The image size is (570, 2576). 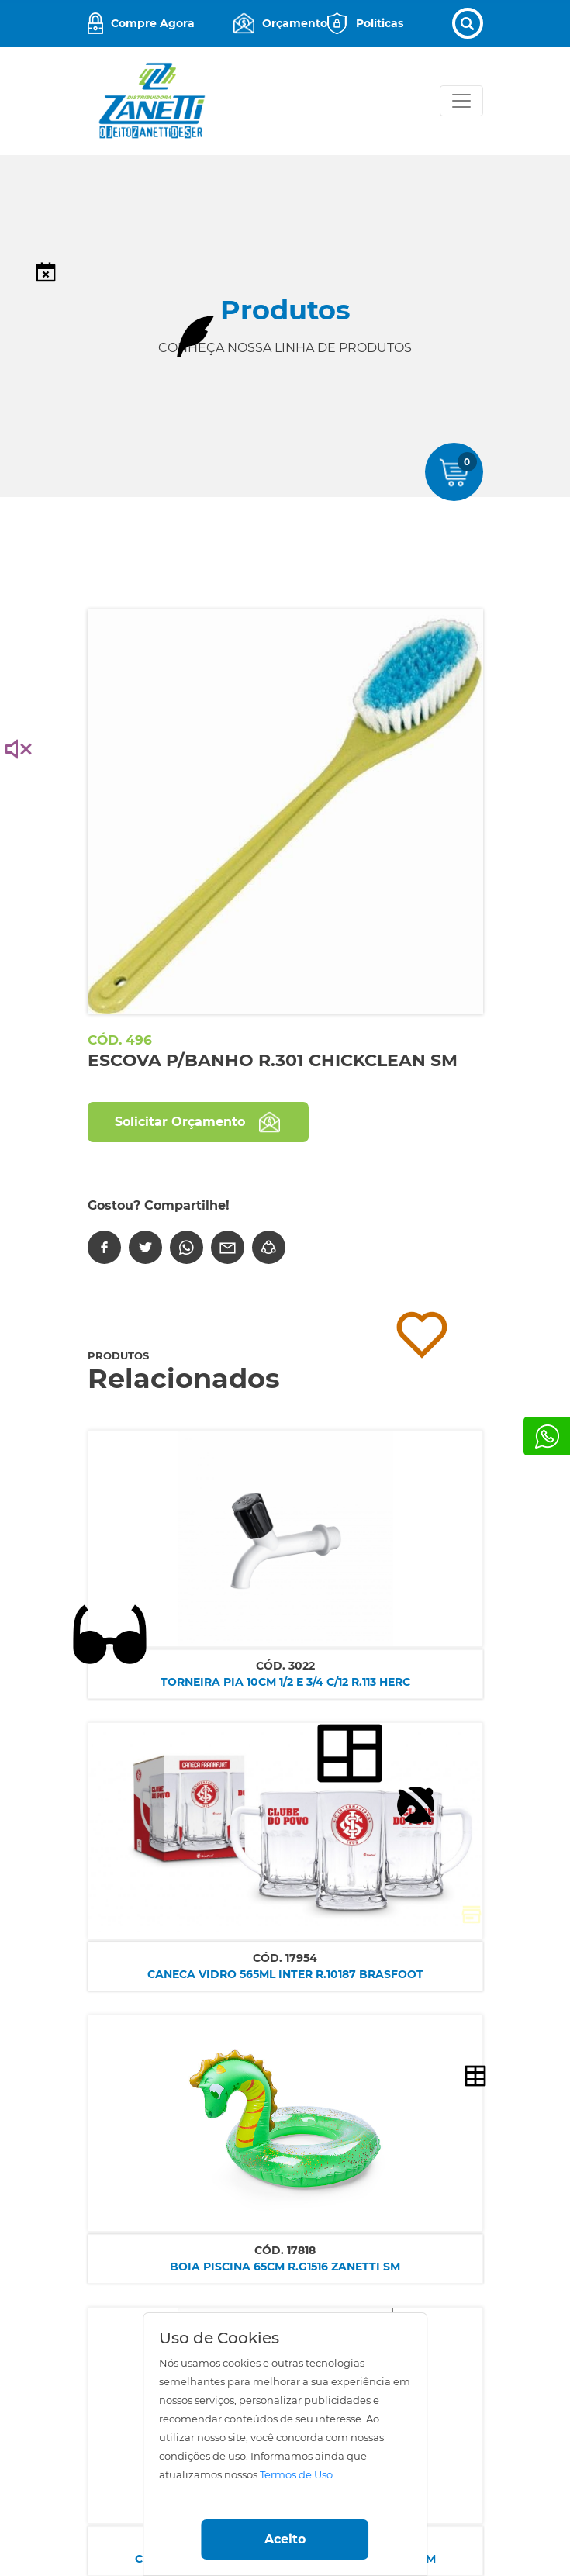 I want to click on switch to masonry grid layout, so click(x=350, y=1753).